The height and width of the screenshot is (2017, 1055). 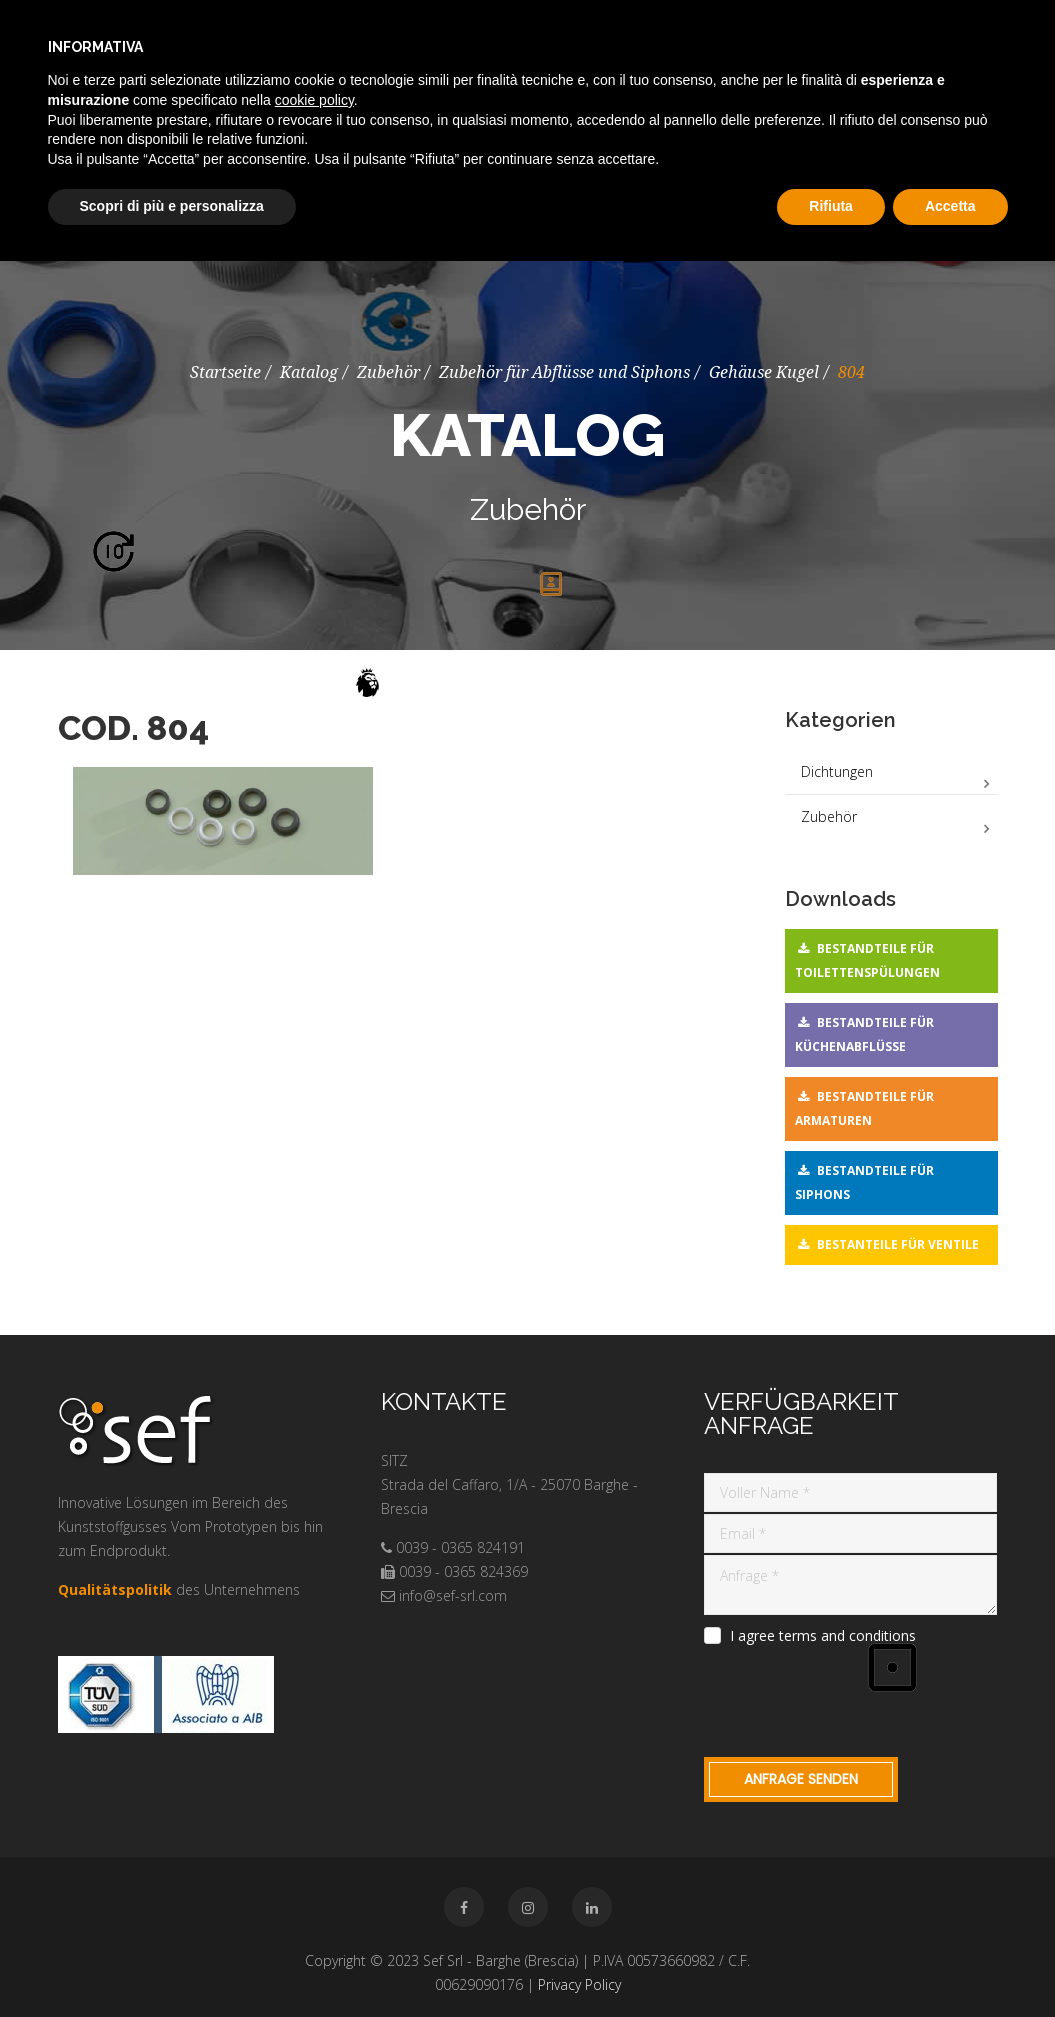 What do you see at coordinates (113, 551) in the screenshot?
I see `skip forward 10 seconds` at bounding box center [113, 551].